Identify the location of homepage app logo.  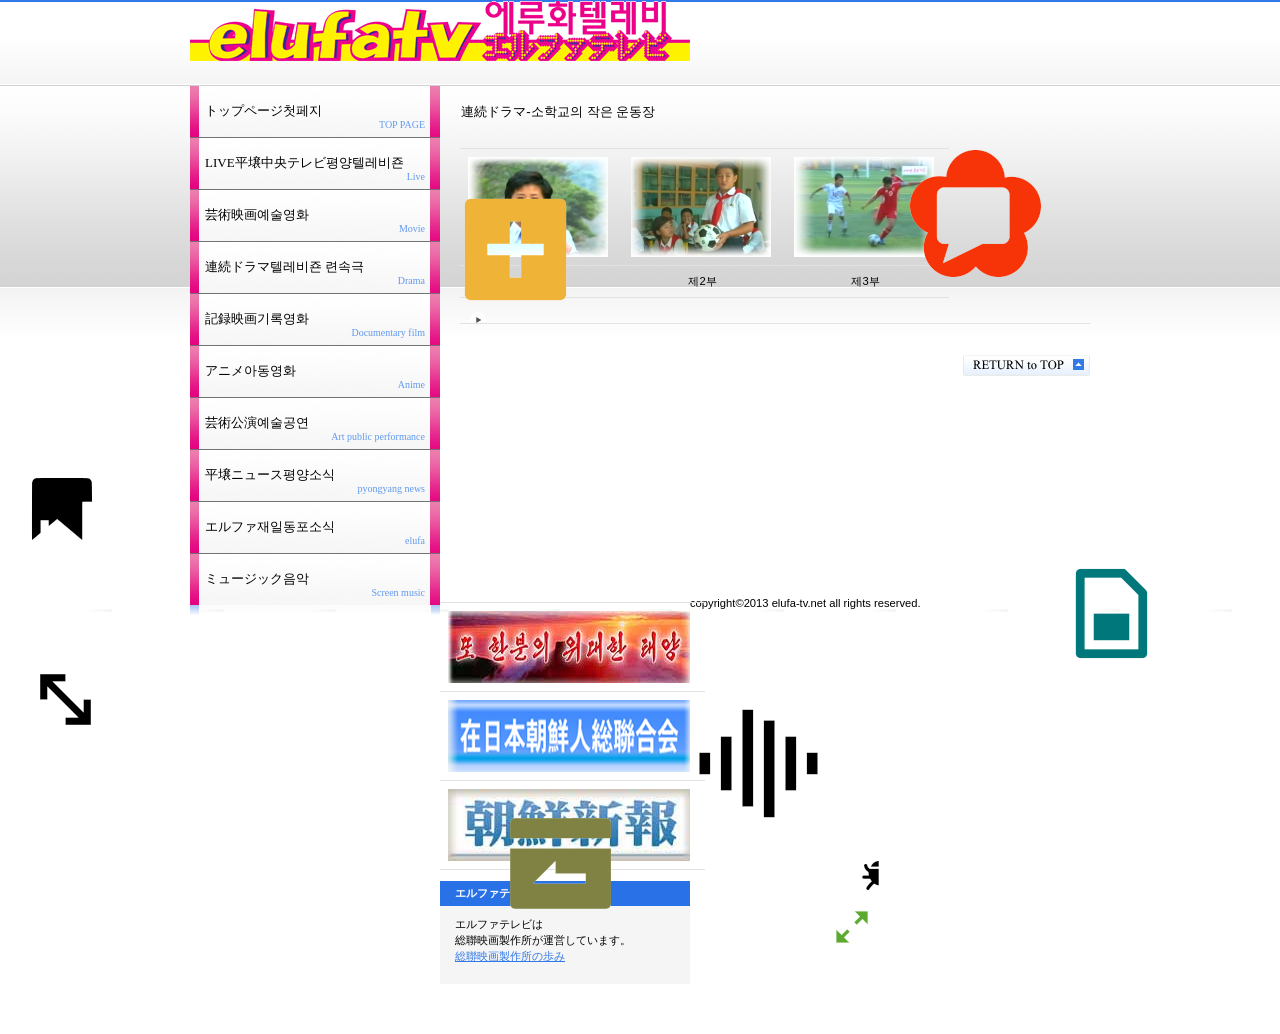
(62, 509).